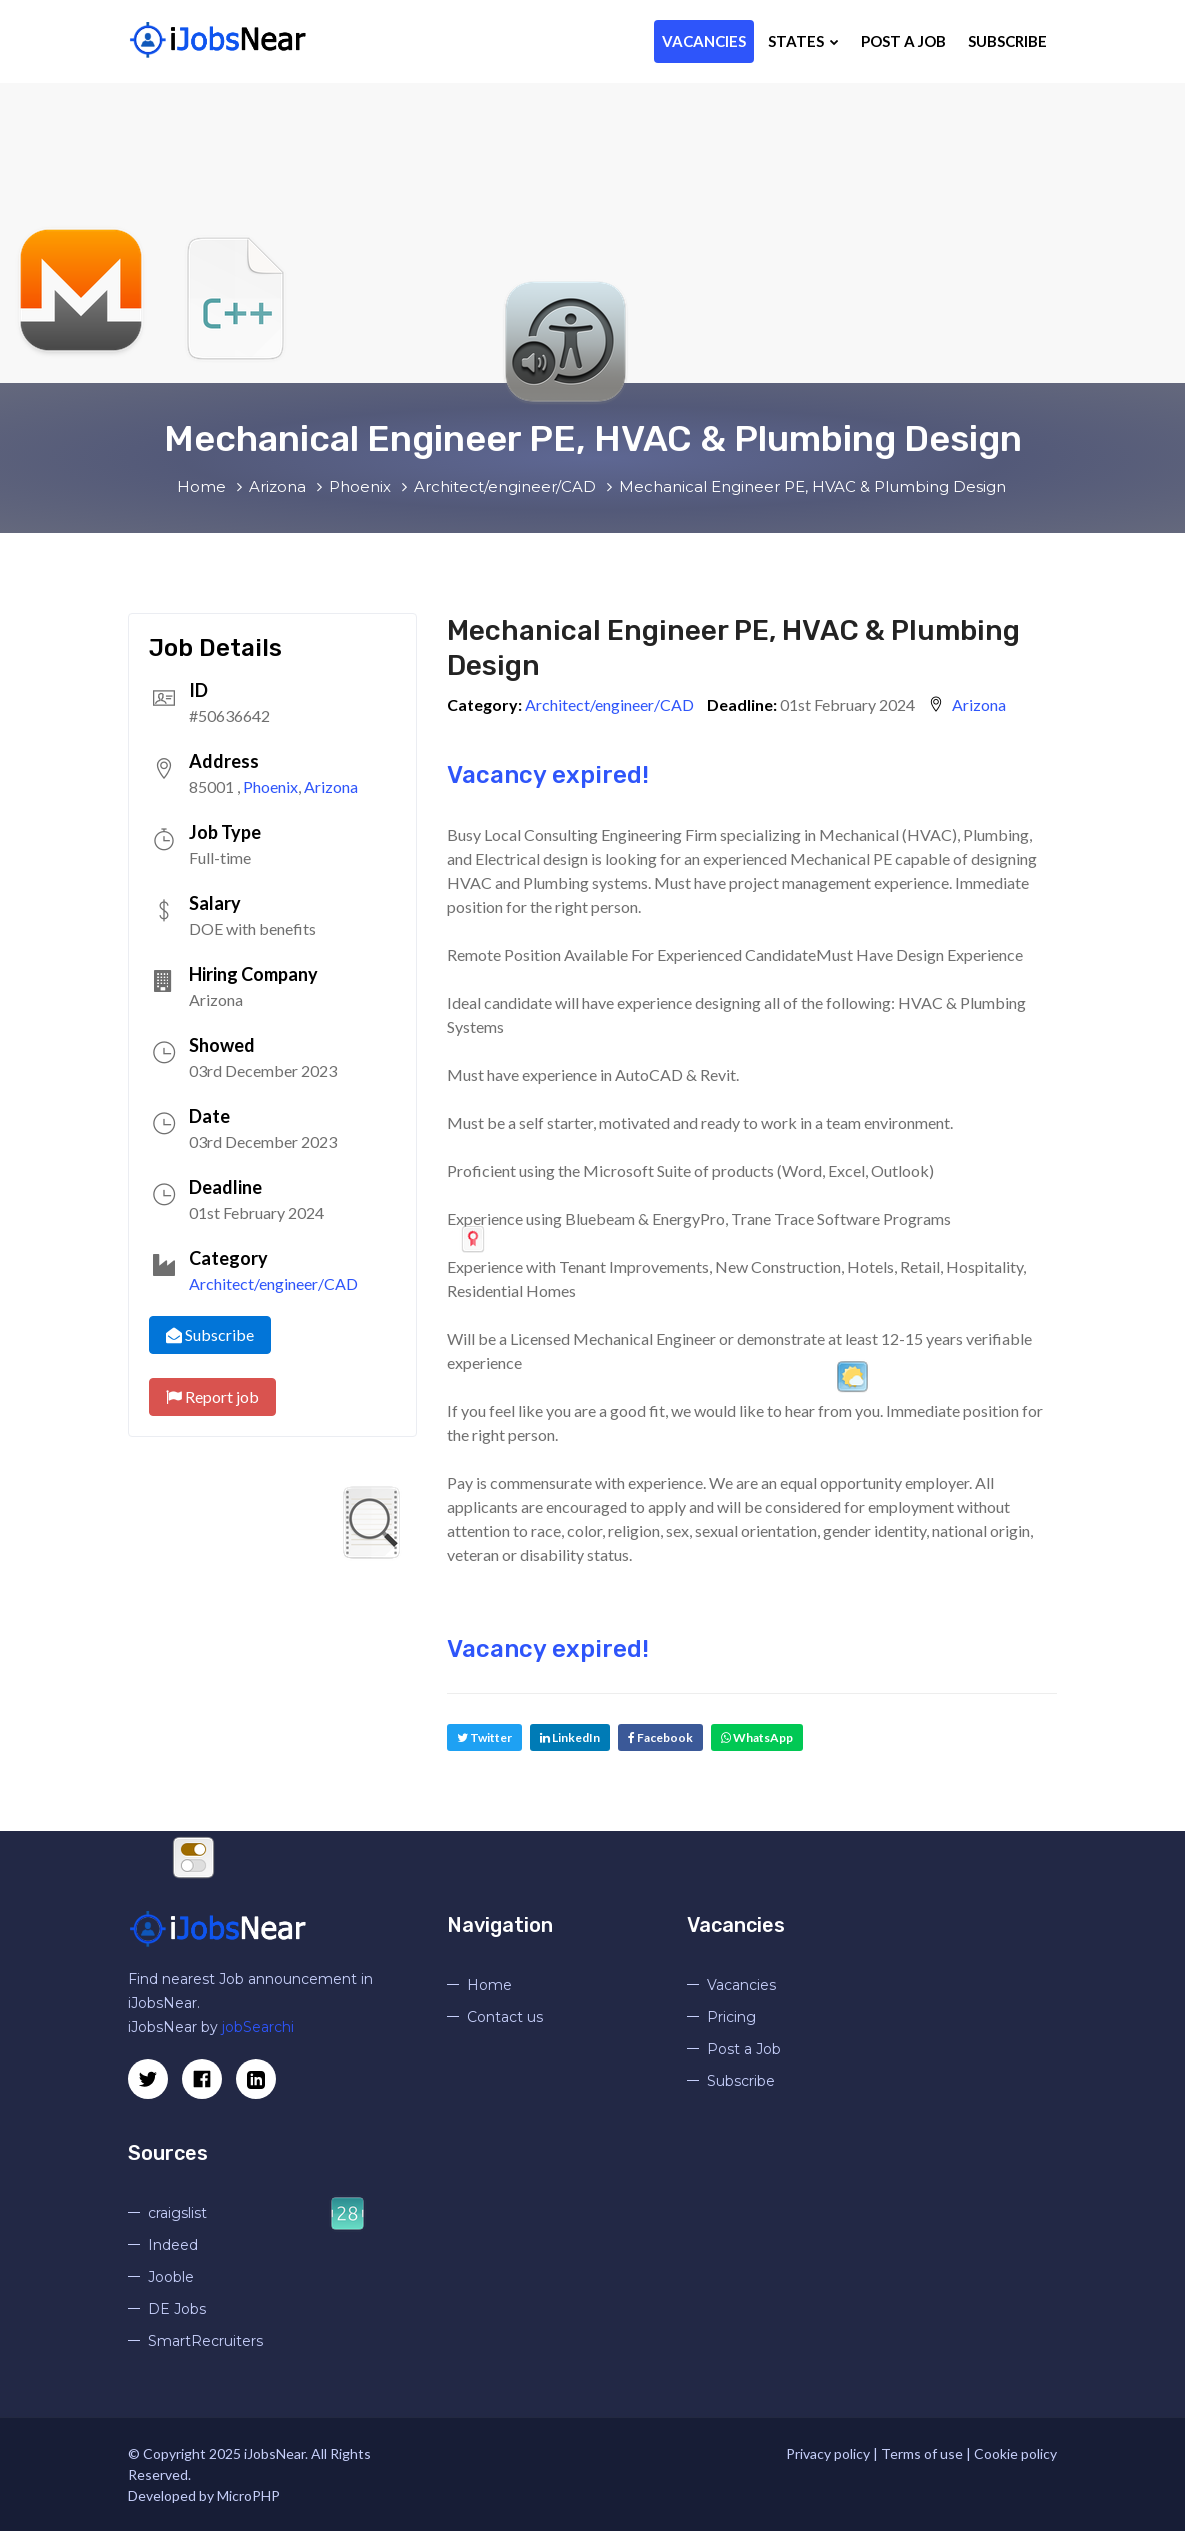  I want to click on open gnome tweaks to customize desktop settings, so click(193, 1857).